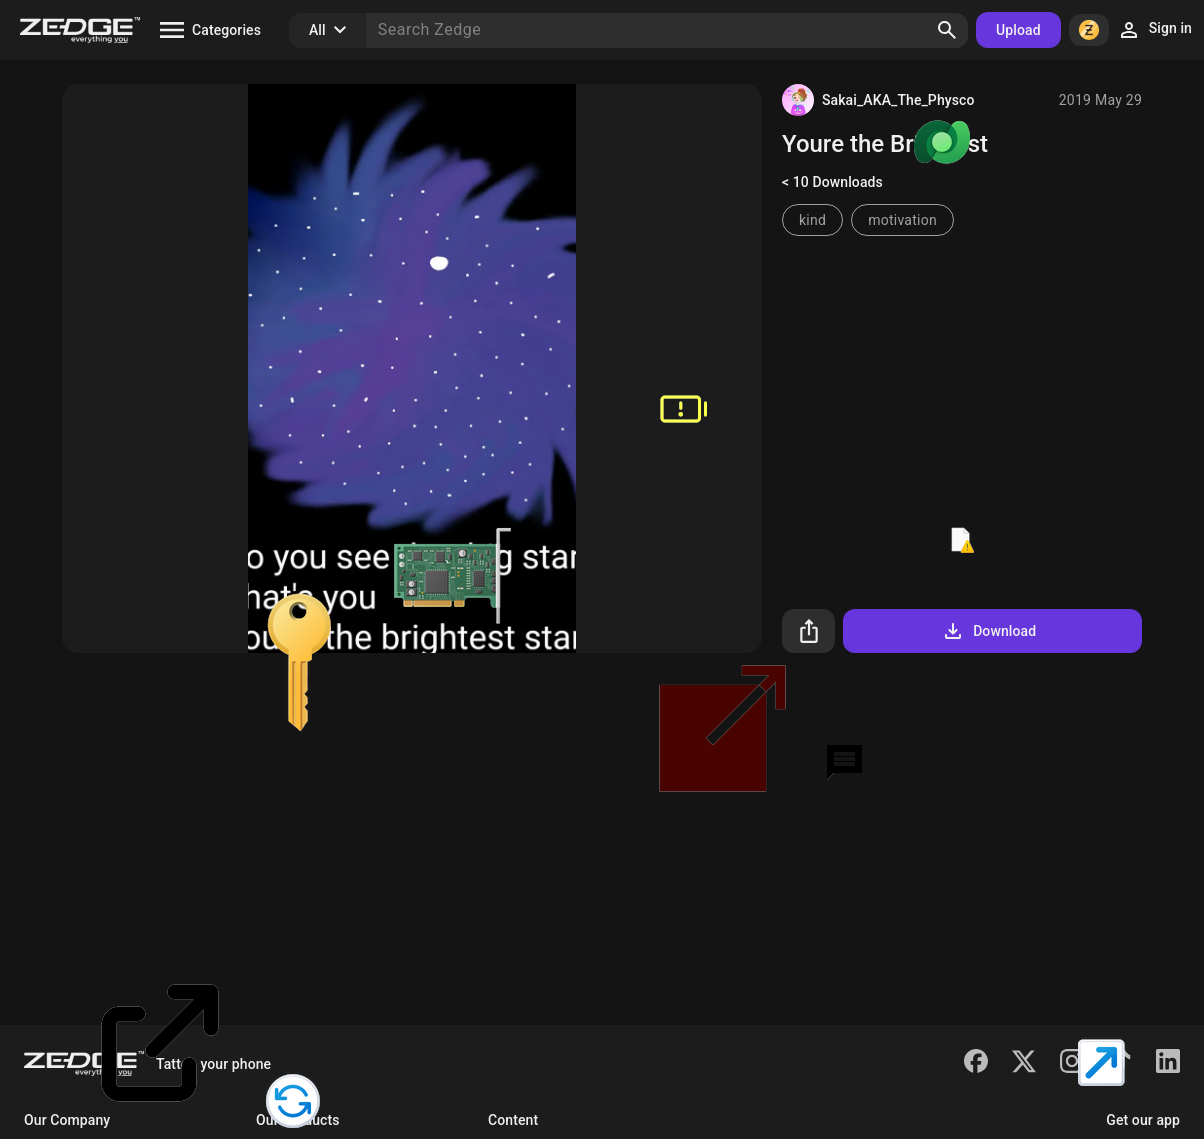  I want to click on open messaging or chat, so click(844, 762).